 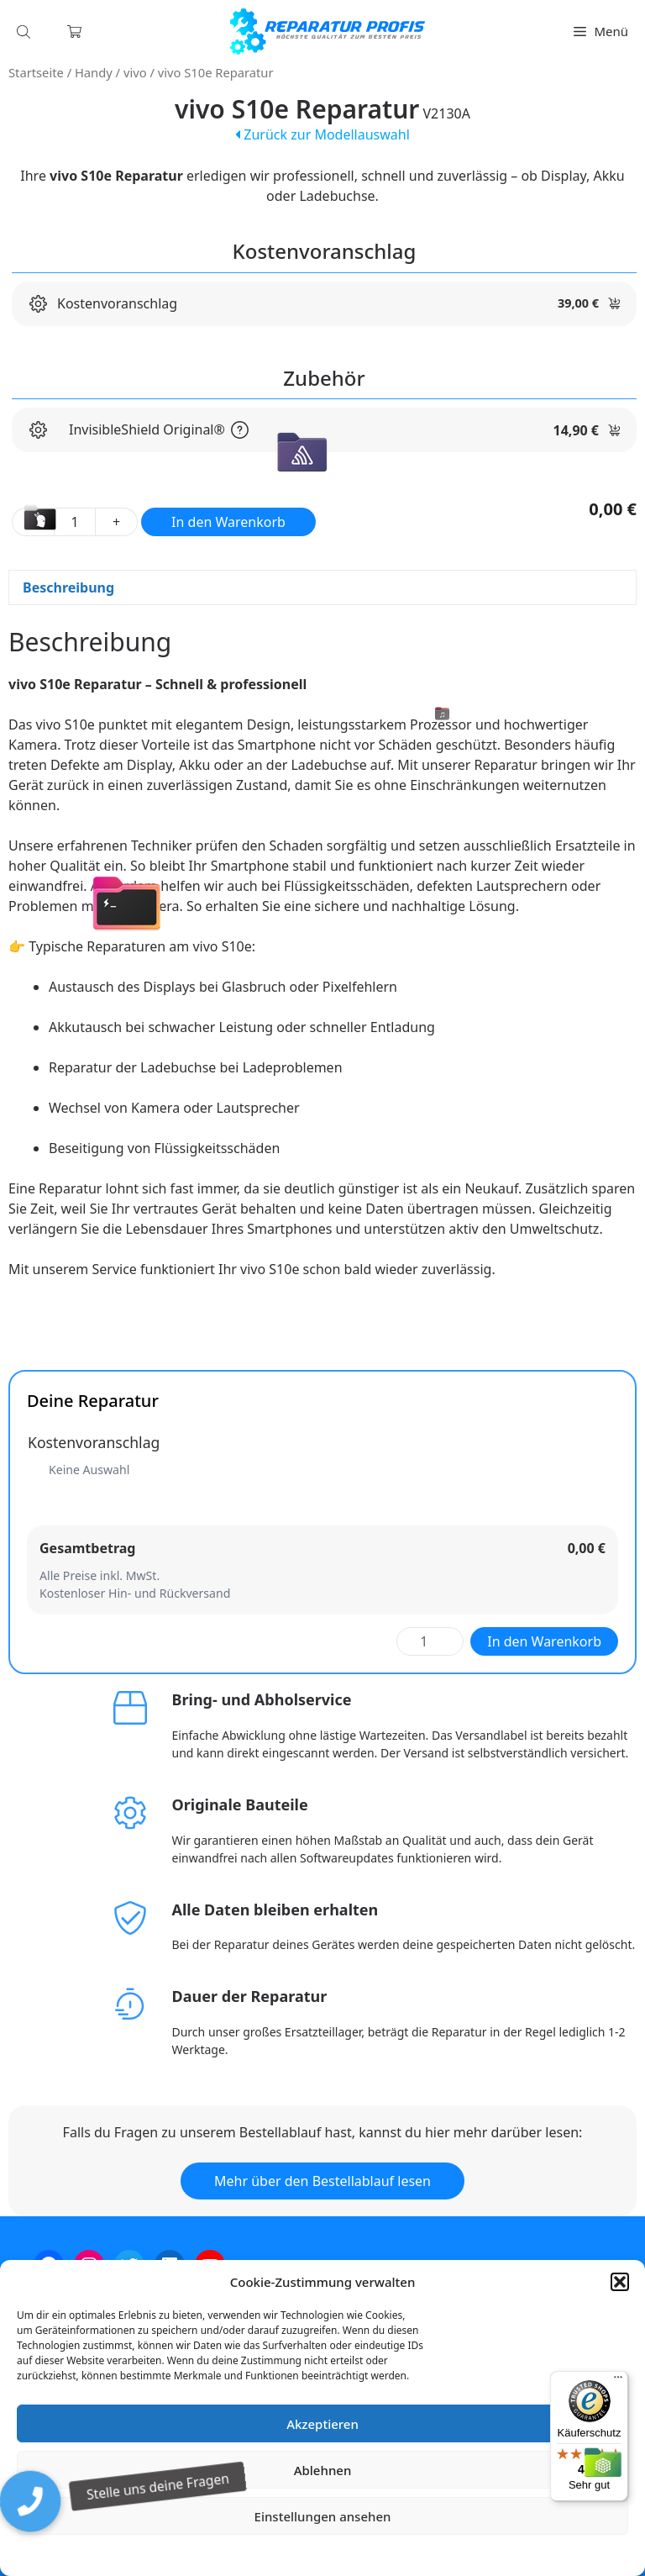 I want to click on open hyper terminal project folder, so click(x=126, y=904).